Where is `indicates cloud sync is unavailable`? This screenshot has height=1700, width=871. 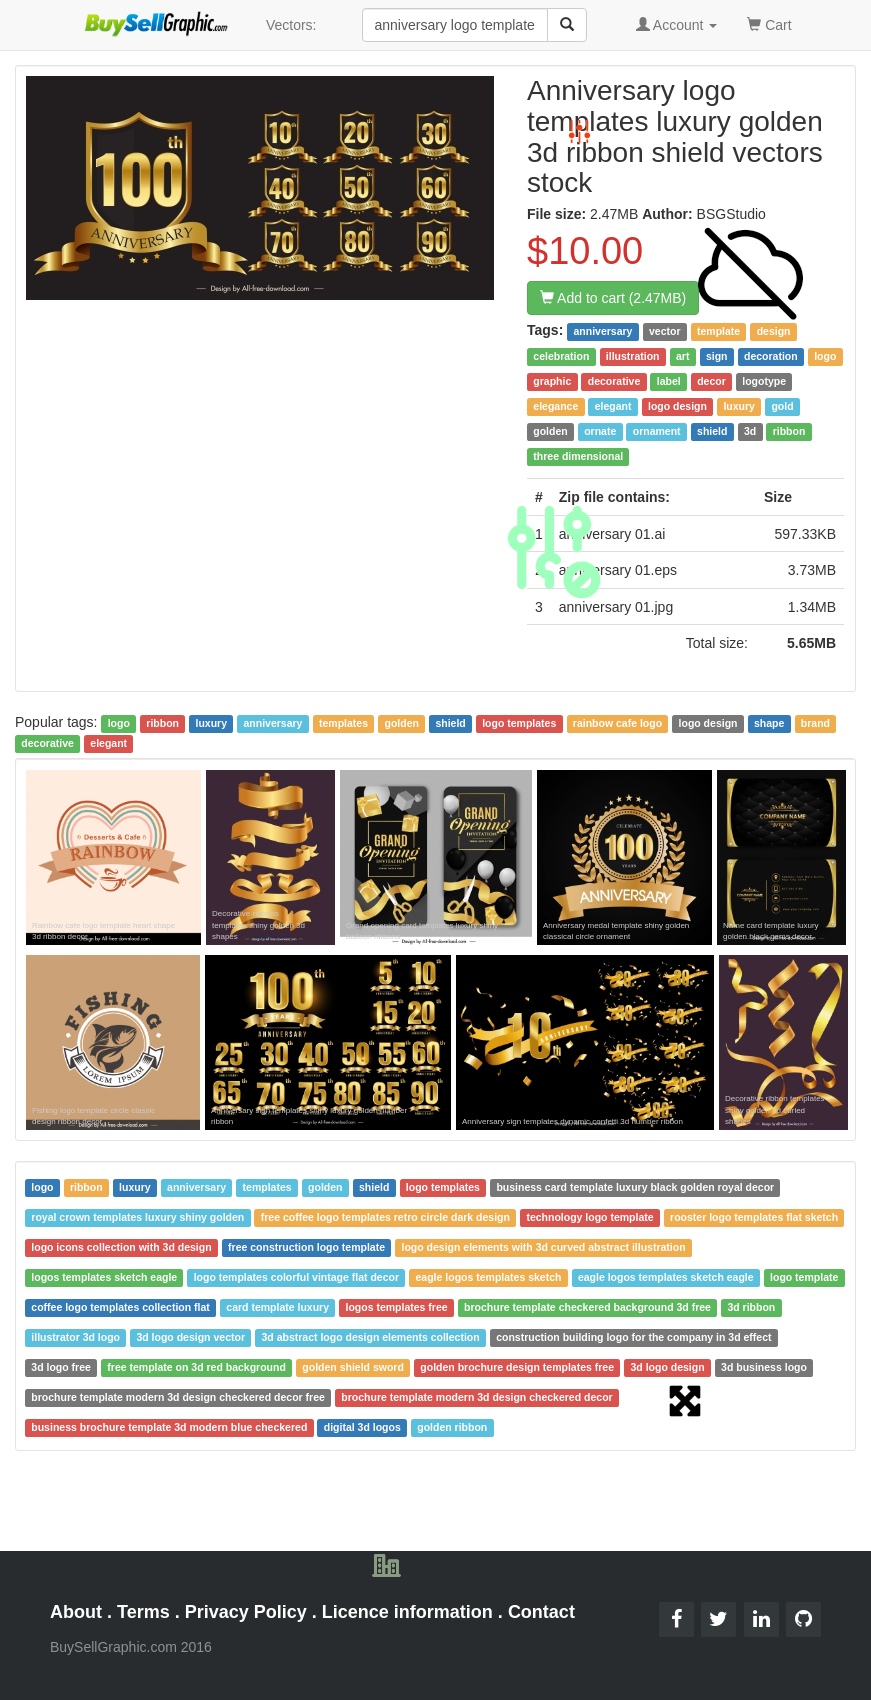
indicates cloud sync is unavailable is located at coordinates (750, 271).